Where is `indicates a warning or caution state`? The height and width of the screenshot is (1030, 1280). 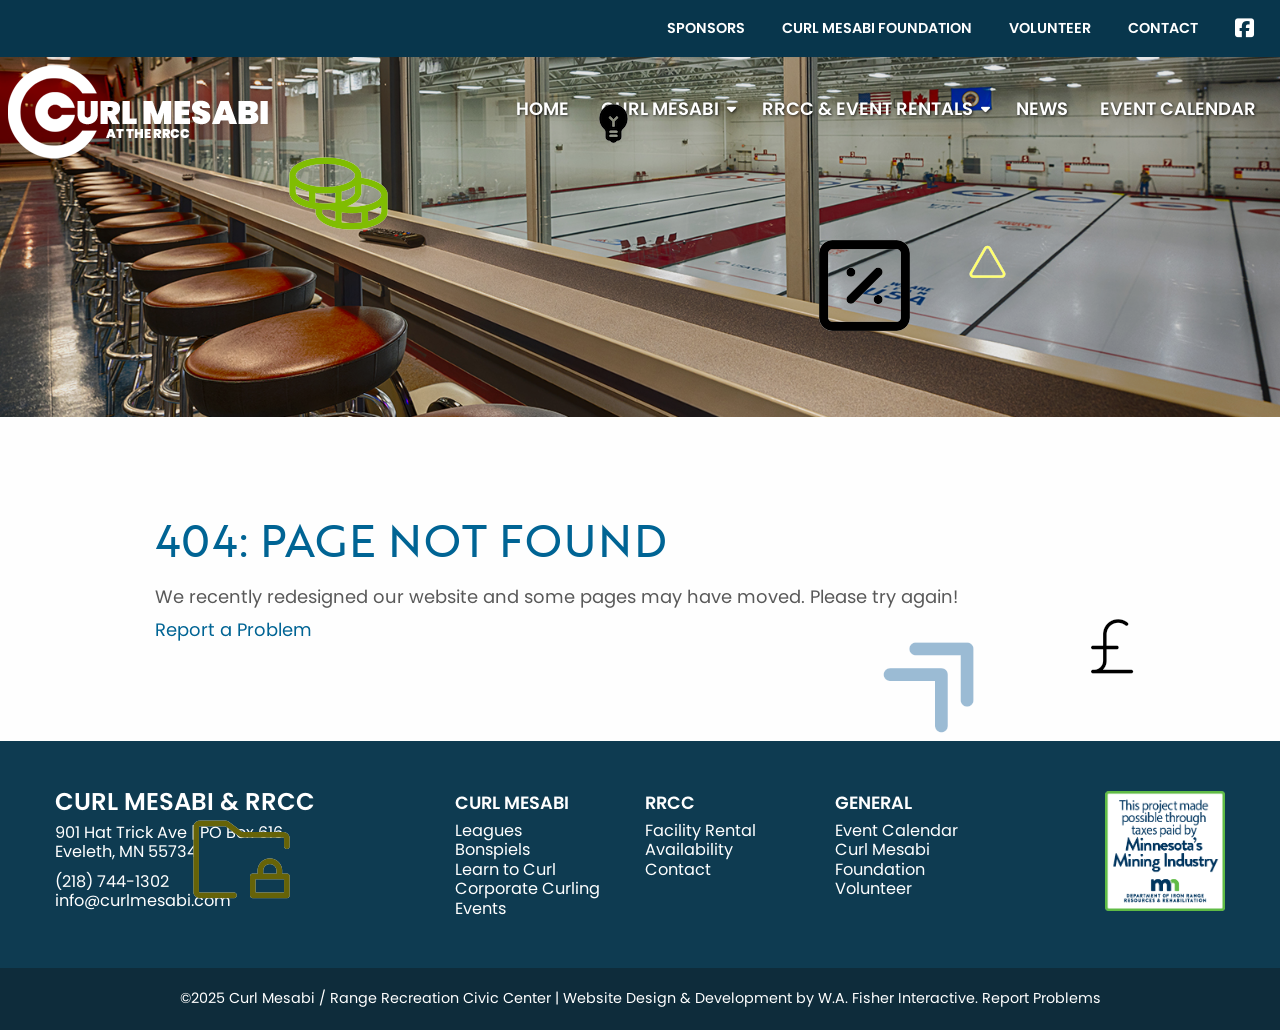 indicates a warning or caution state is located at coordinates (987, 262).